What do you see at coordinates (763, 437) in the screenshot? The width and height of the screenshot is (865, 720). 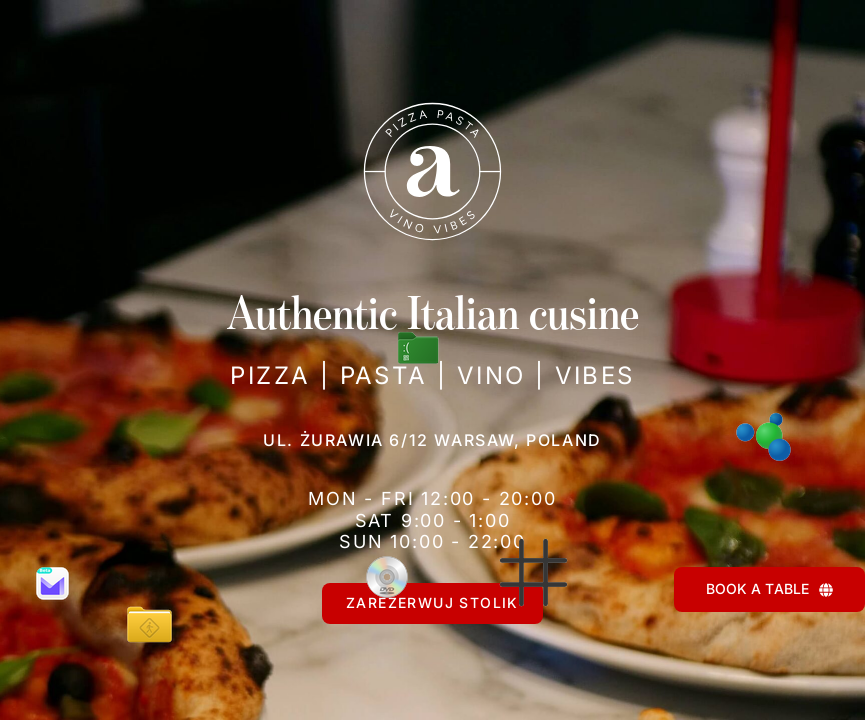 I see `indicates file or folder is shared with homegroup network` at bounding box center [763, 437].